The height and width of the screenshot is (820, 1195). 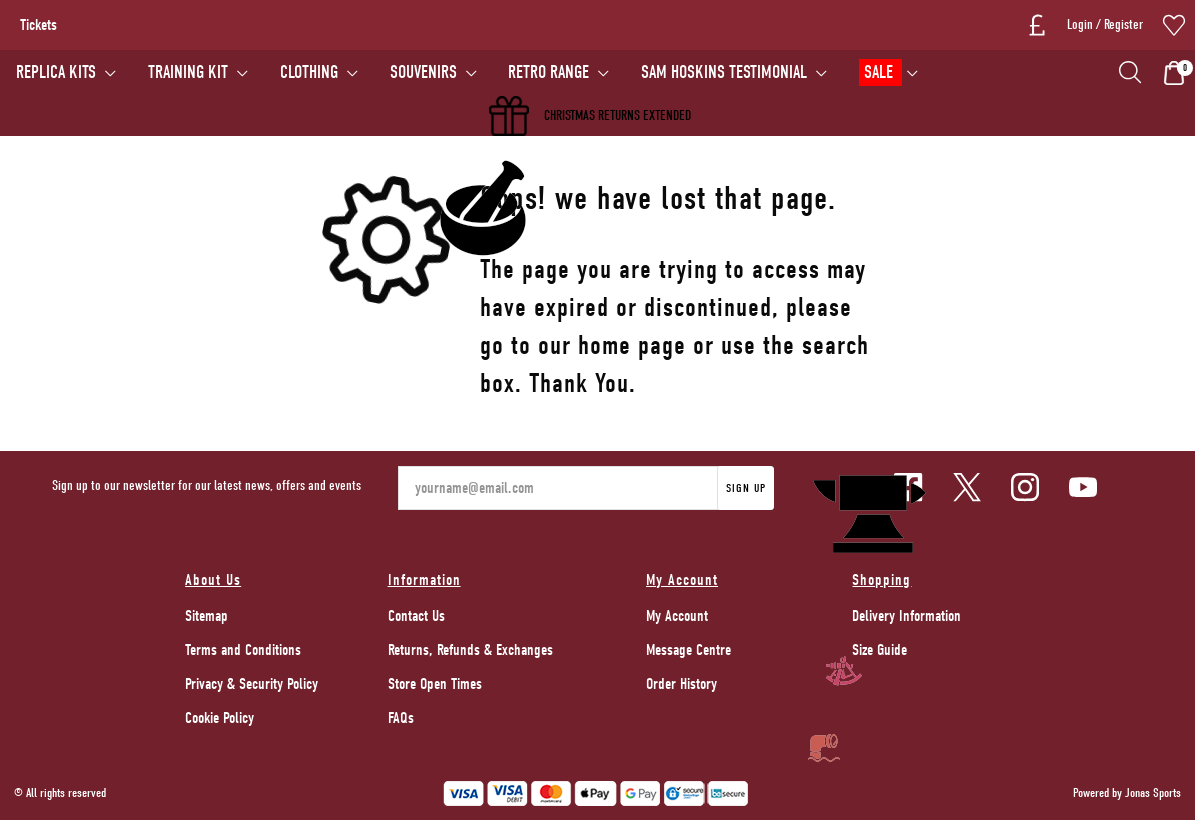 I want to click on view submarine or underwater game mode, so click(x=824, y=748).